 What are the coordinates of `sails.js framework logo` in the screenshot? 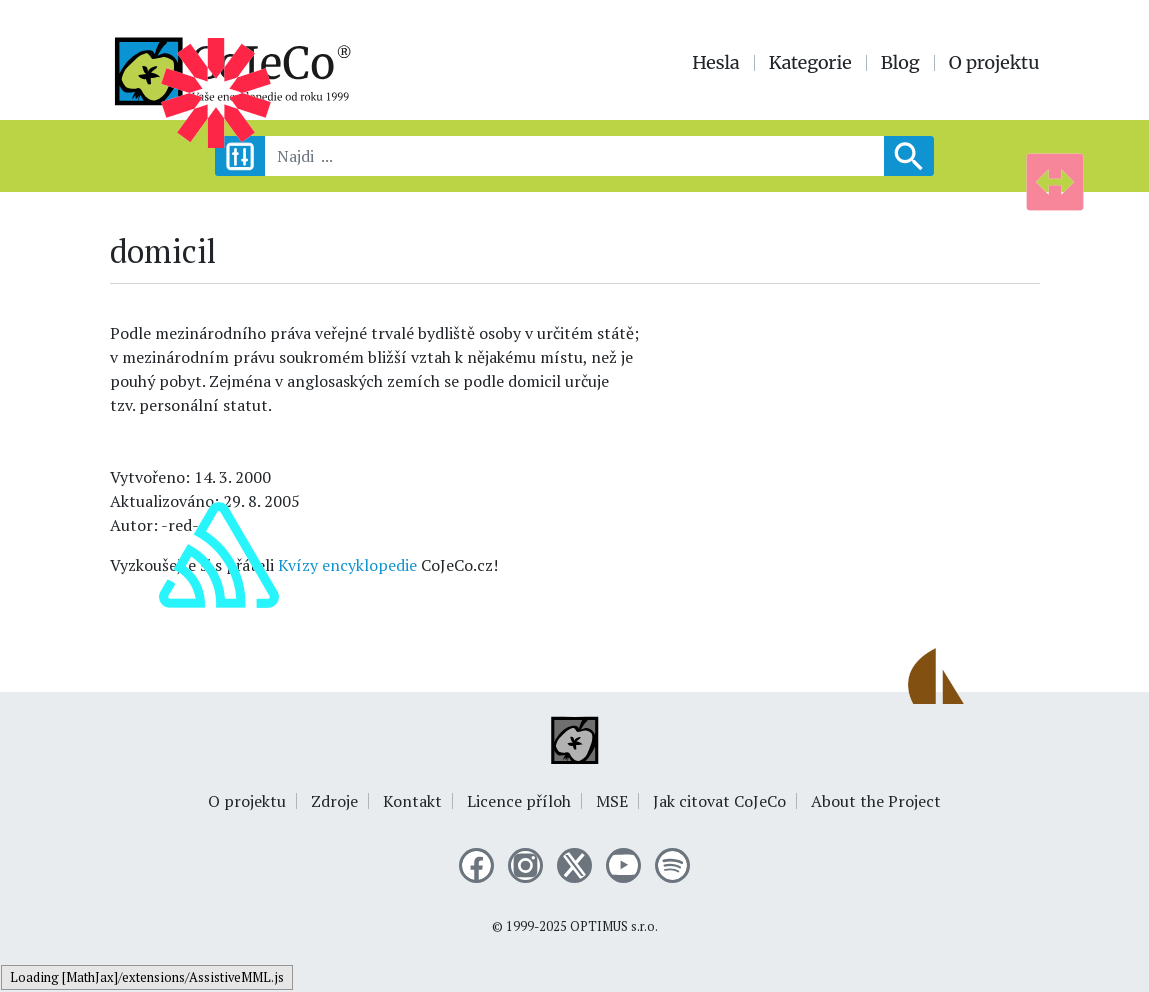 It's located at (936, 676).